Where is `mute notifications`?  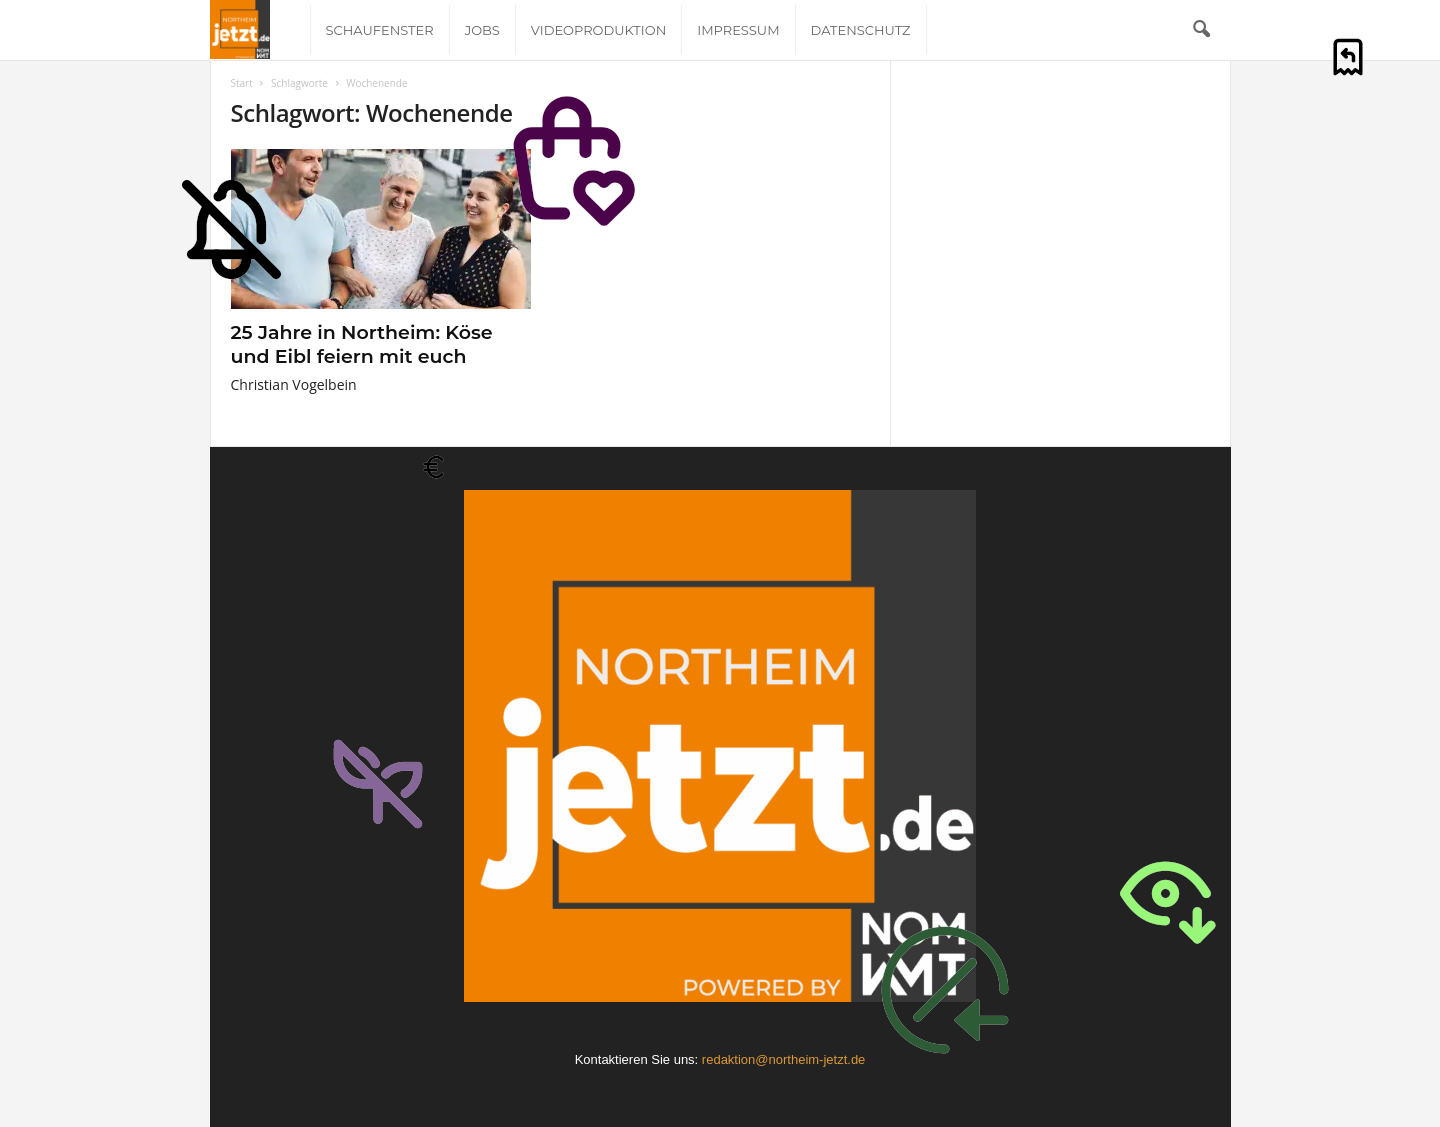 mute notifications is located at coordinates (231, 229).